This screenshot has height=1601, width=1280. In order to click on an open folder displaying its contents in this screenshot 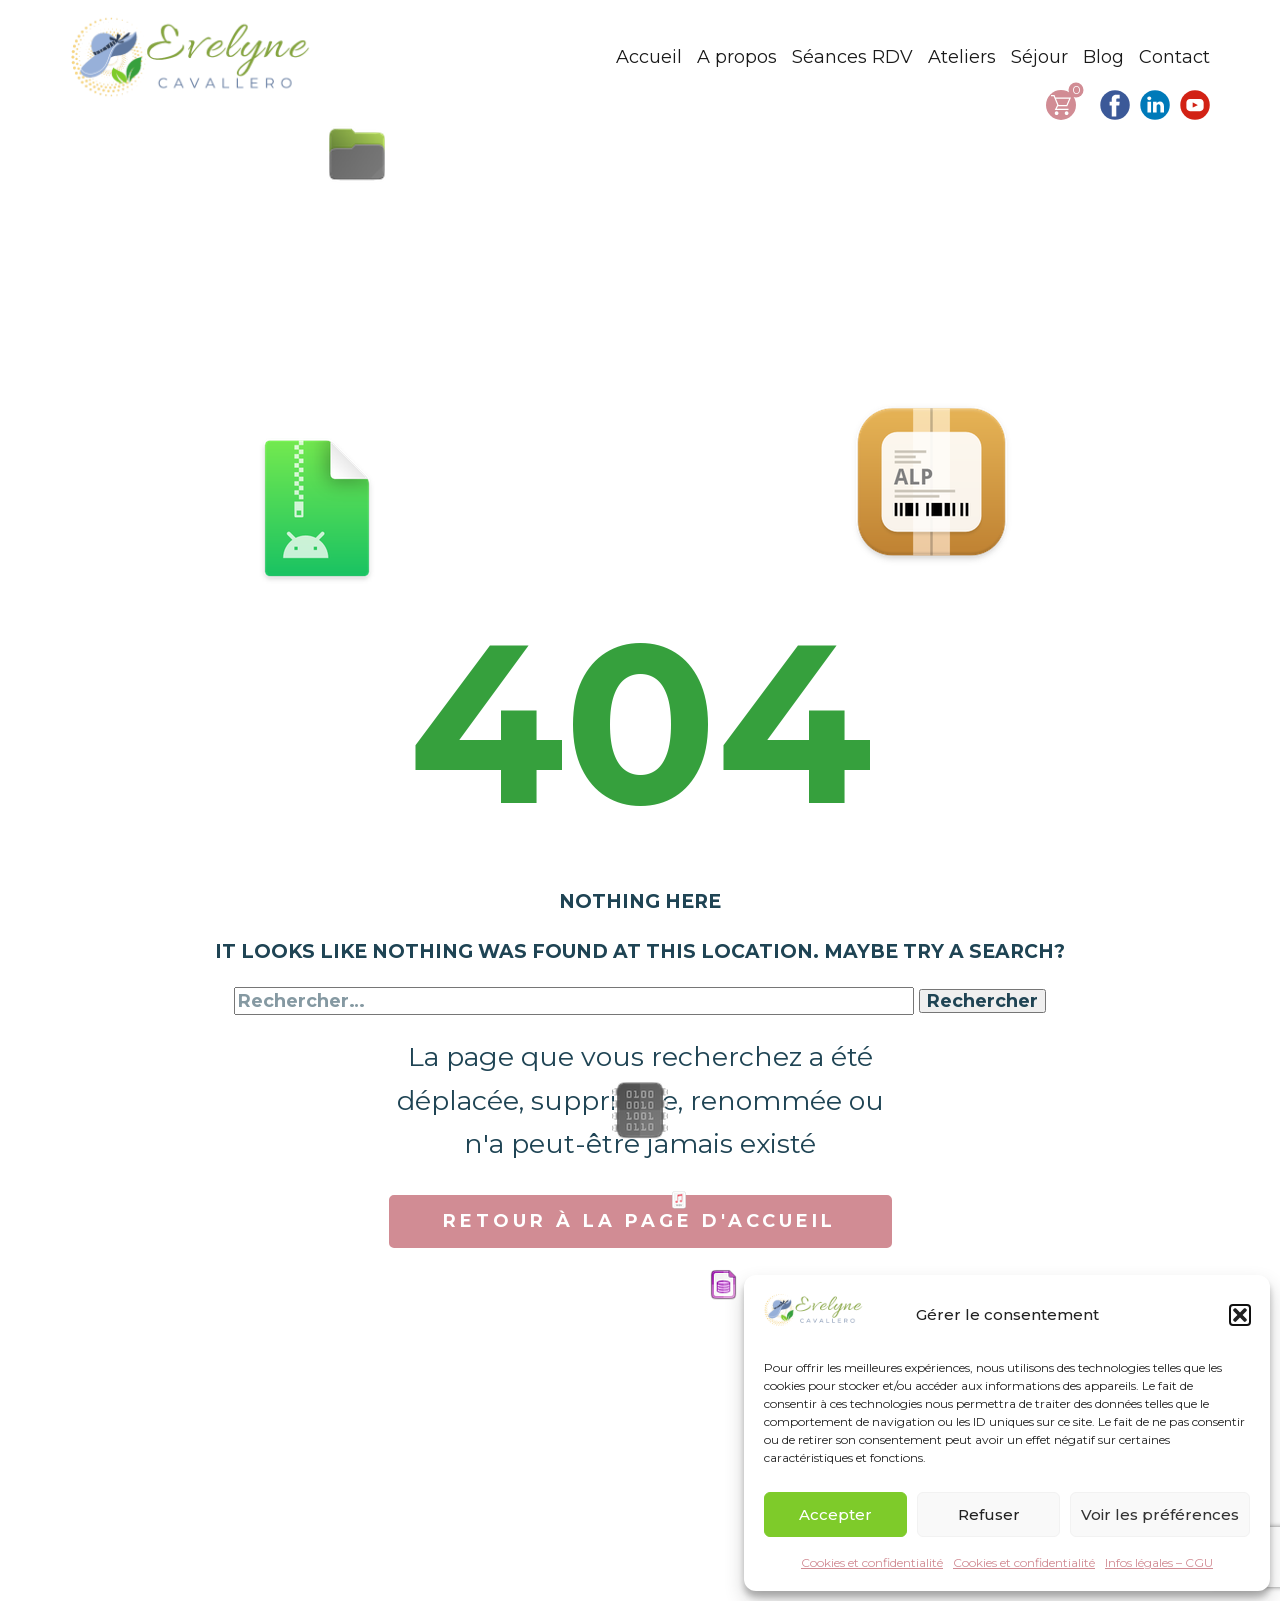, I will do `click(357, 154)`.